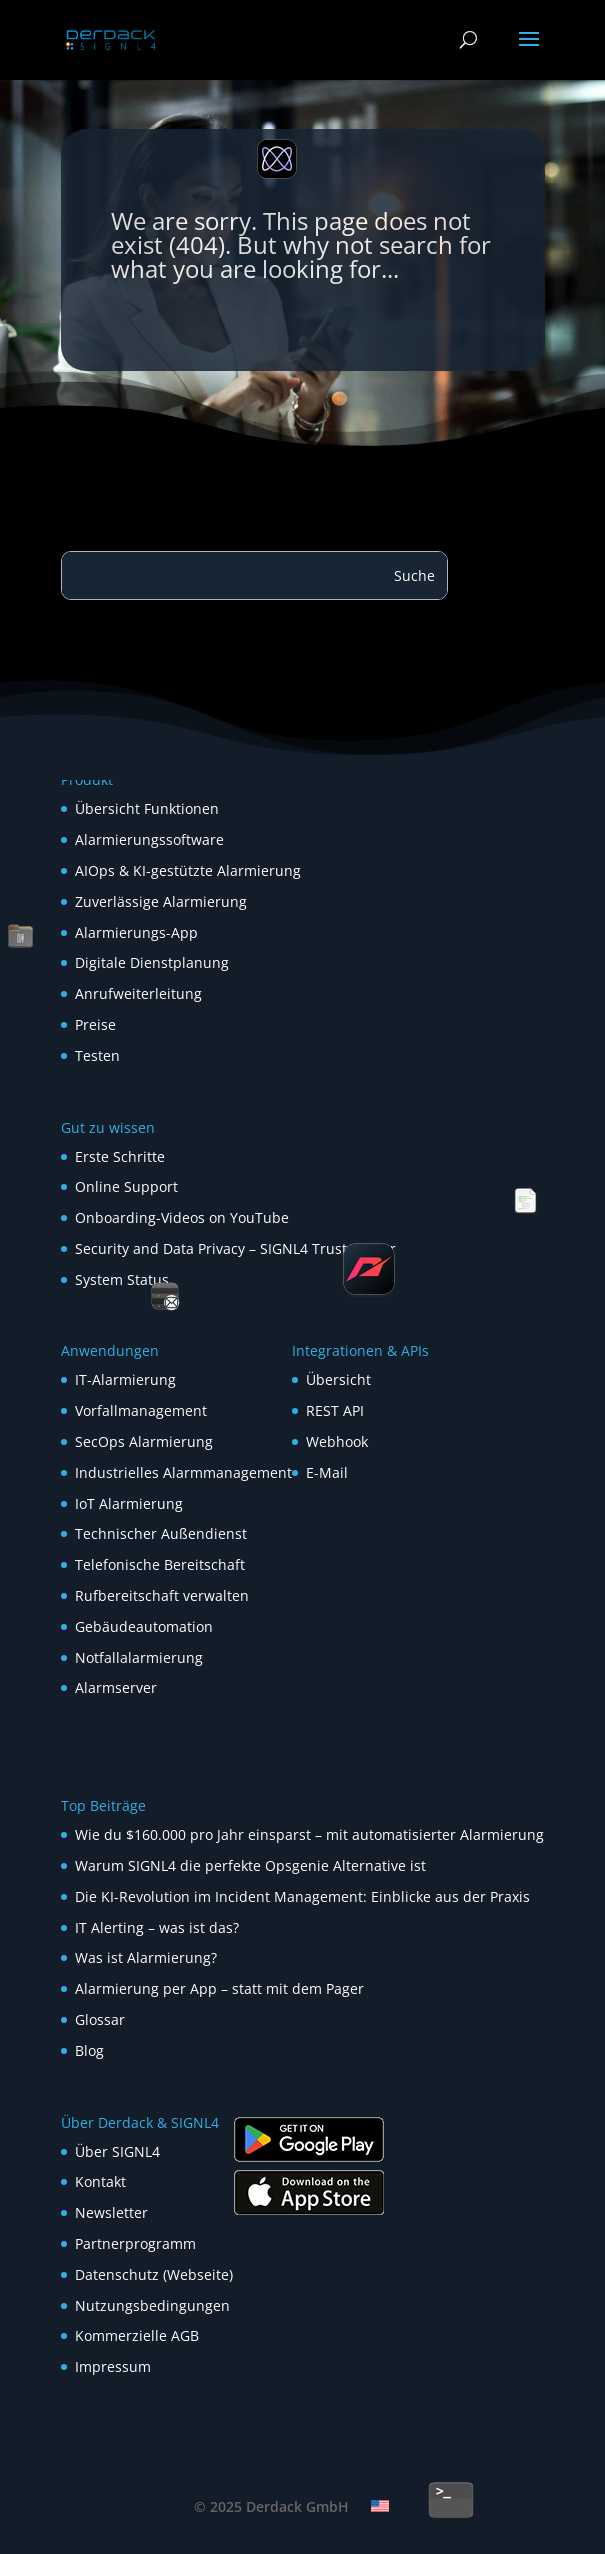 This screenshot has height=2554, width=605. What do you see at coordinates (20, 935) in the screenshot?
I see `access your templates folder` at bounding box center [20, 935].